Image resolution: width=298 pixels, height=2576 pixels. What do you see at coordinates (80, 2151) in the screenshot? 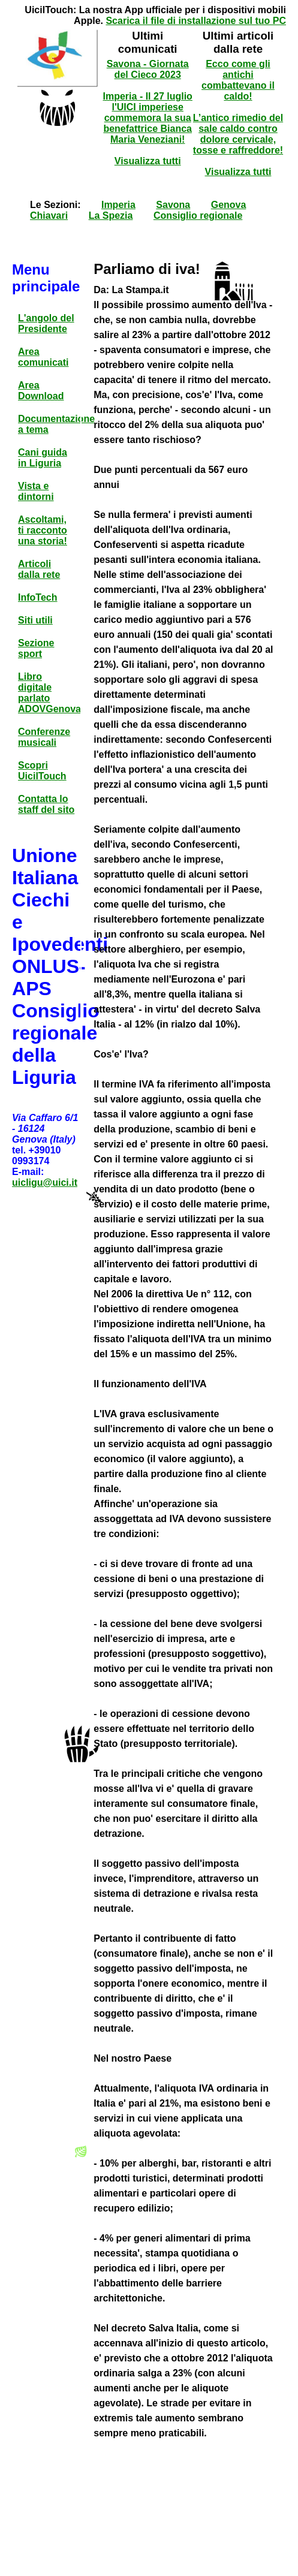
I see `represents a plant or nature category` at bounding box center [80, 2151].